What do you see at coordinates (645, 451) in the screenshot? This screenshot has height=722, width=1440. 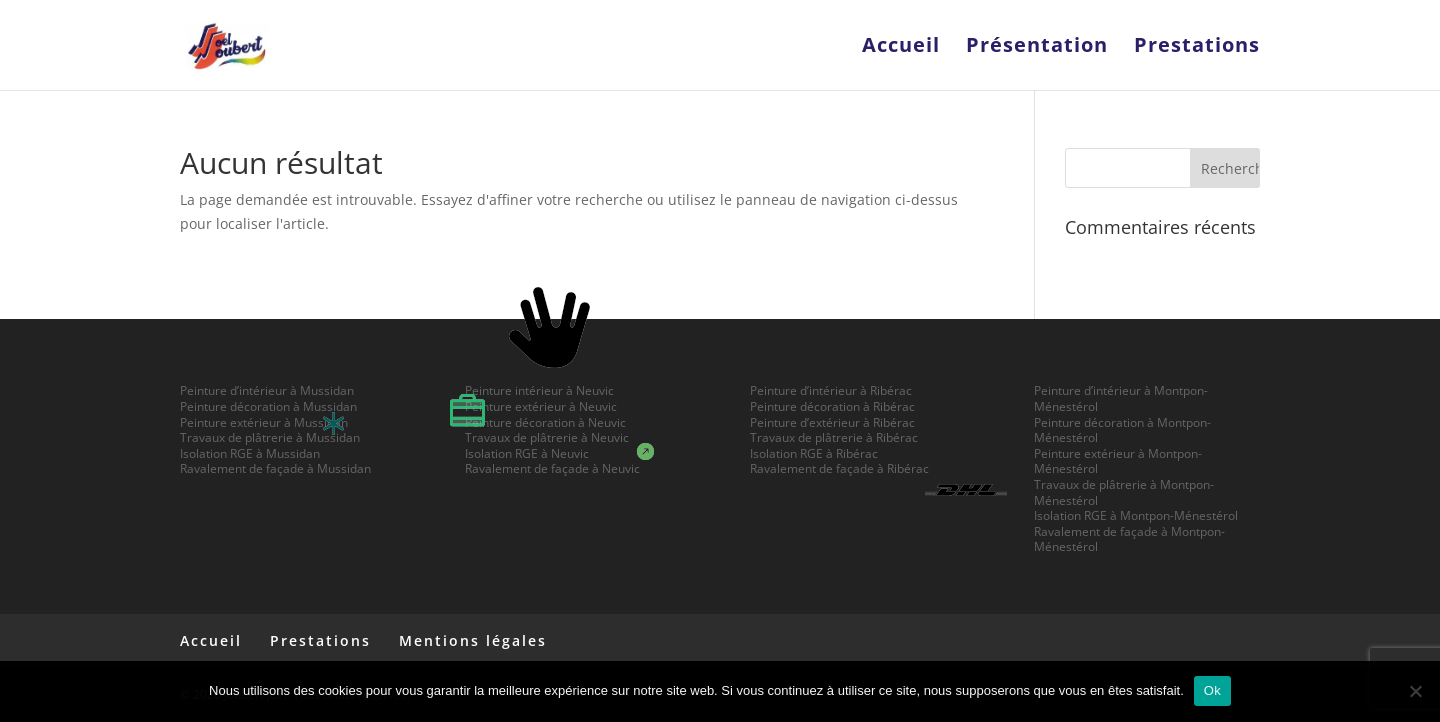 I see `open link in new tab or window` at bounding box center [645, 451].